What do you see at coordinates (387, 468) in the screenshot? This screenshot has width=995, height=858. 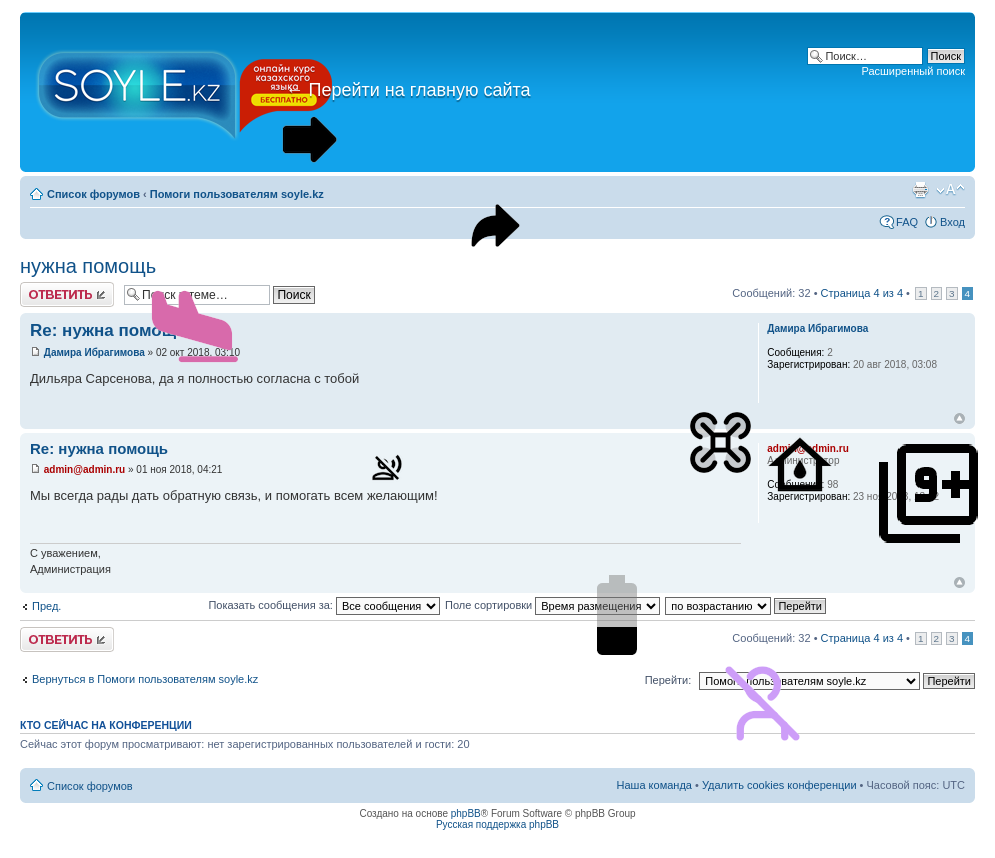 I see `mute voice narration or screen reader` at bounding box center [387, 468].